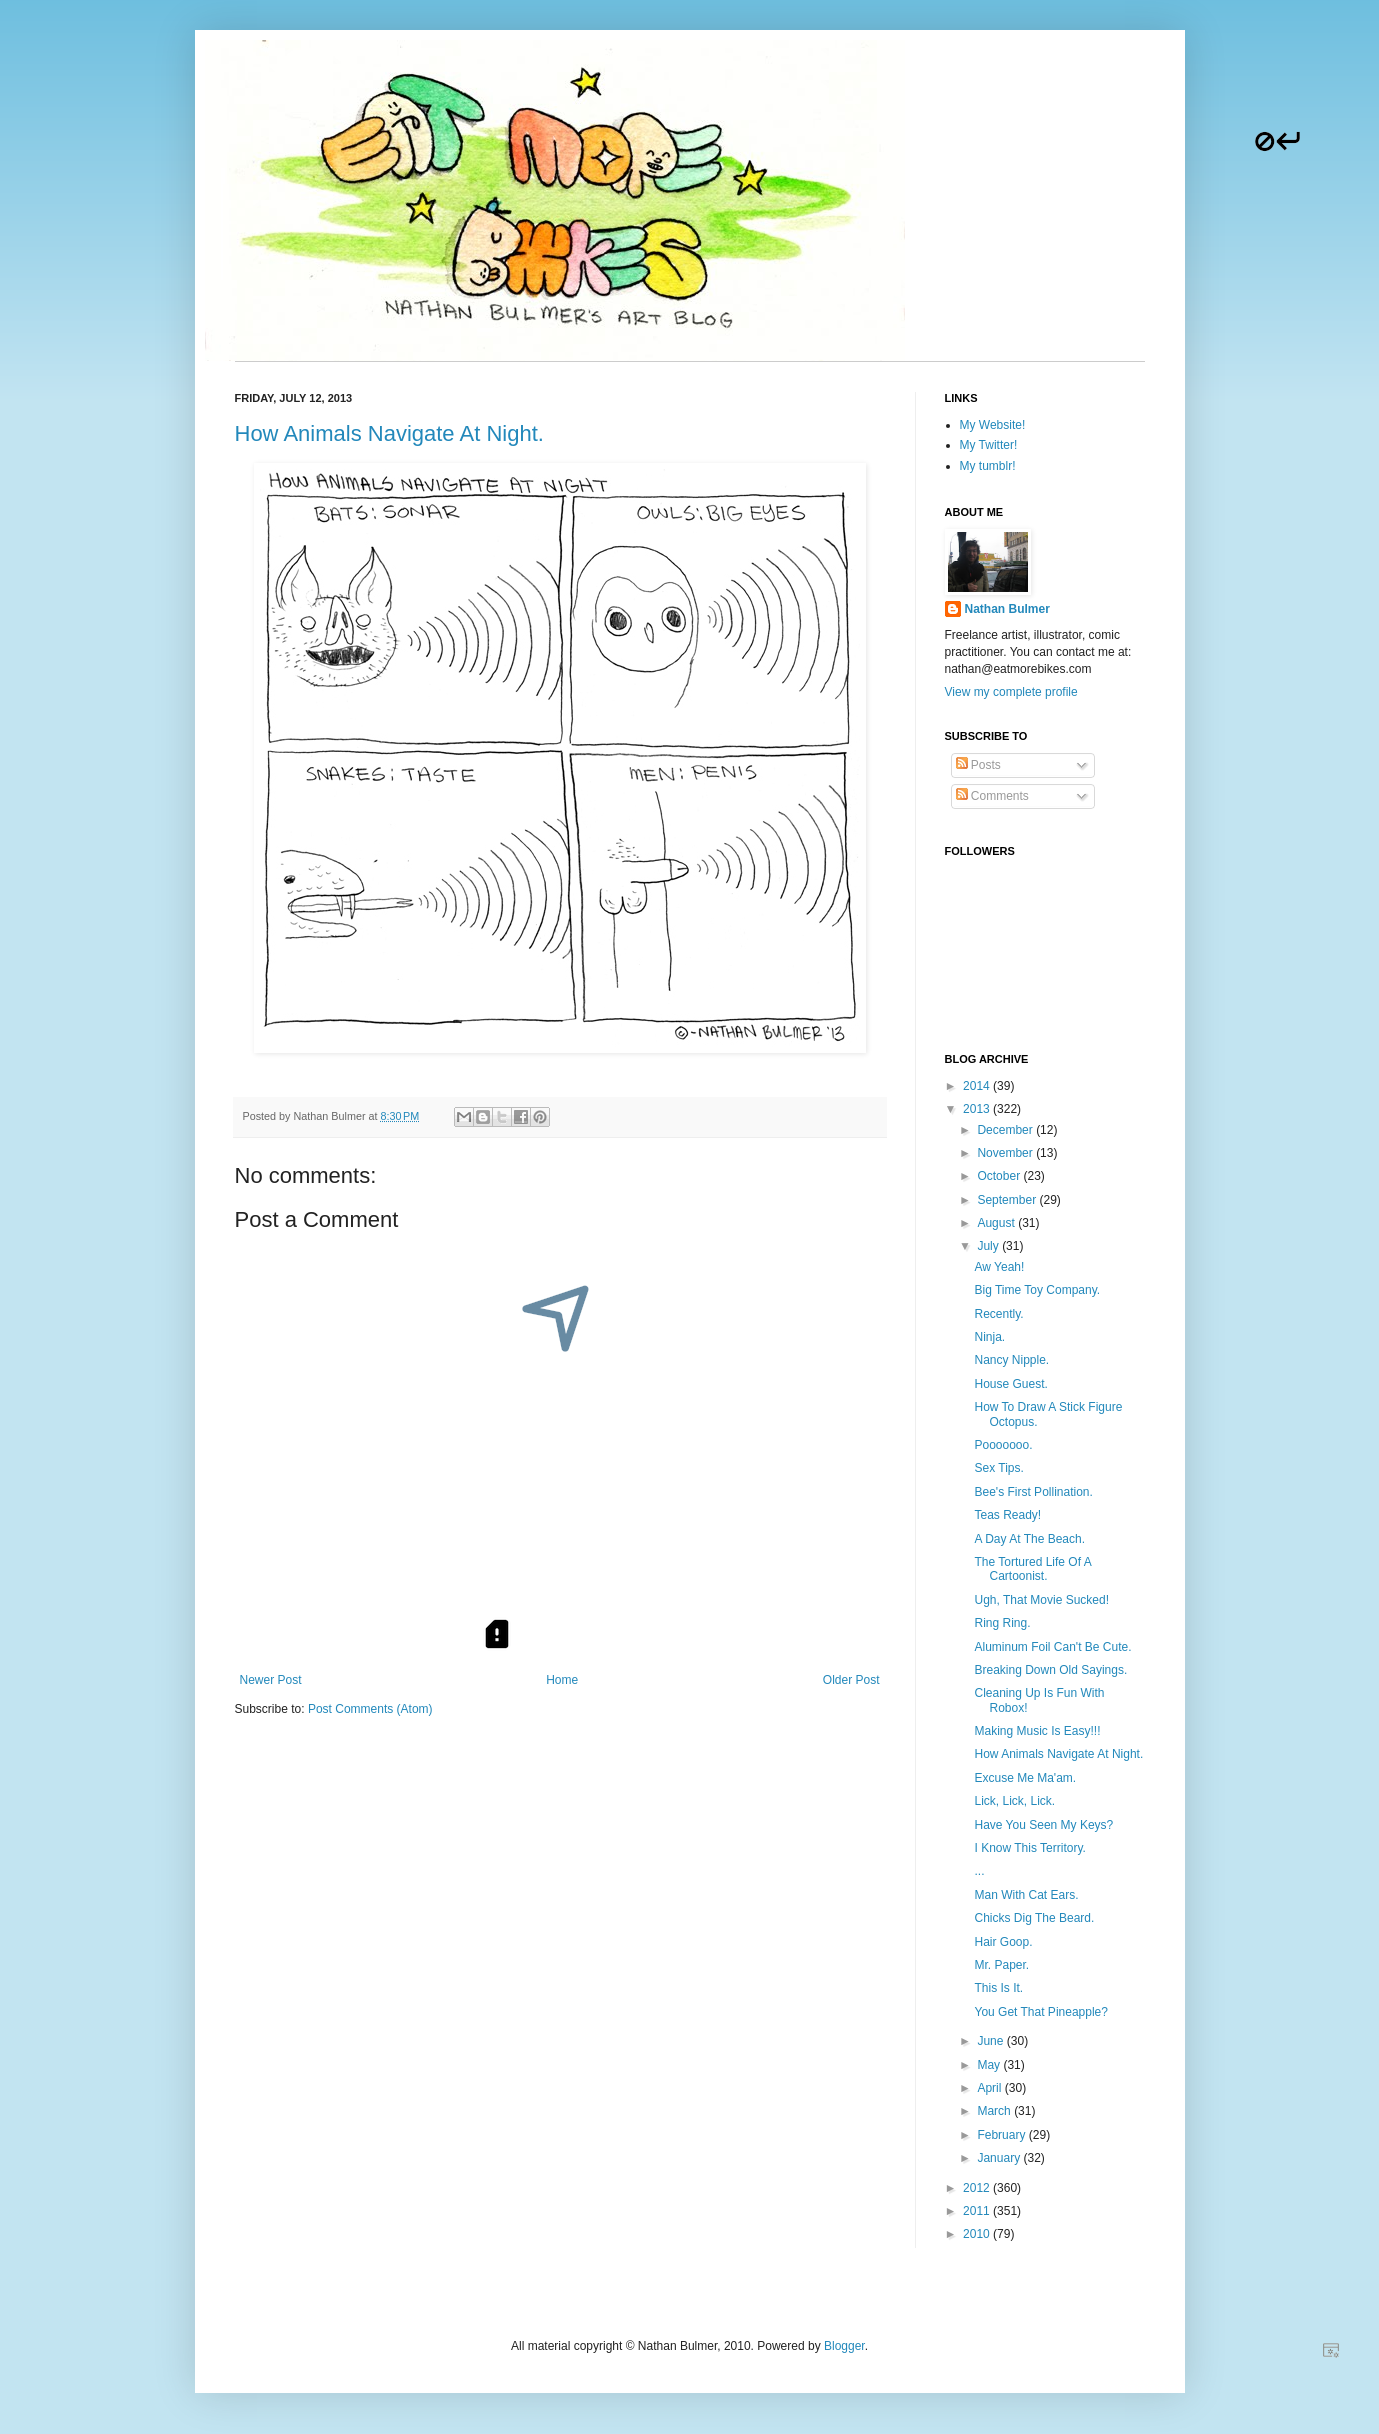 The image size is (1379, 2434). I want to click on indicates an issue with the SD card, so click(497, 1634).